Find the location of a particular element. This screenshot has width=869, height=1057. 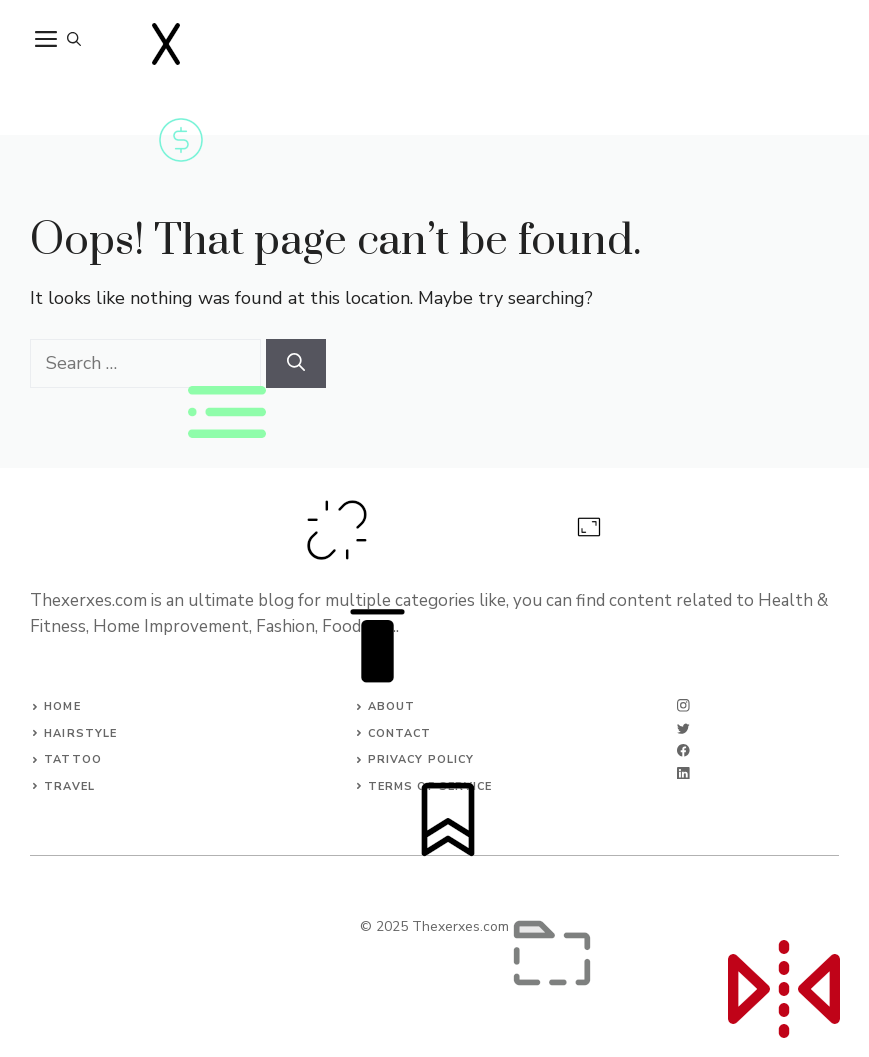

view account balance or financial summary is located at coordinates (181, 140).